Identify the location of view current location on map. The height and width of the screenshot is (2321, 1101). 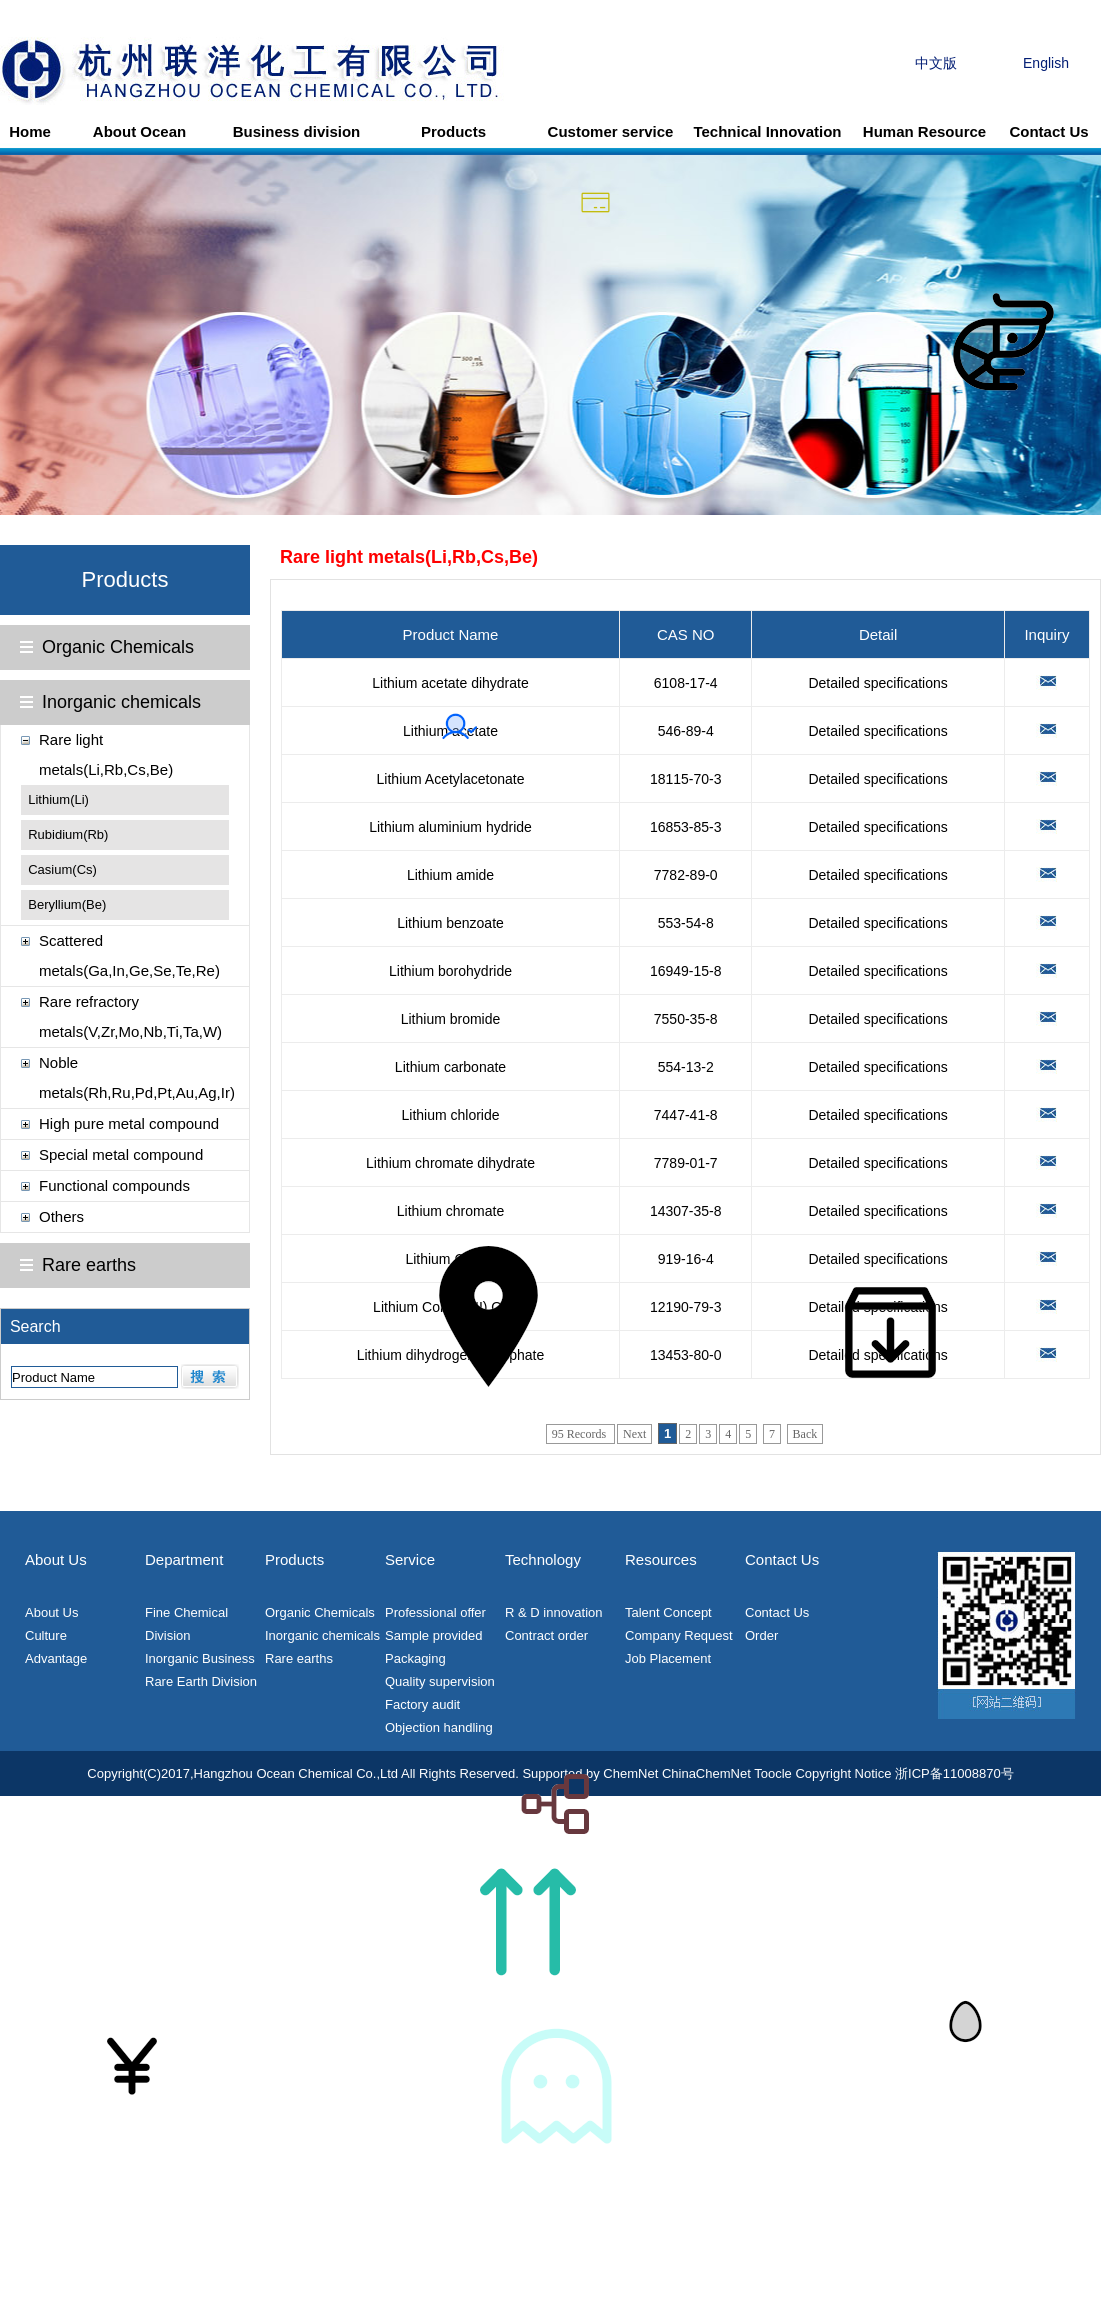
(488, 1316).